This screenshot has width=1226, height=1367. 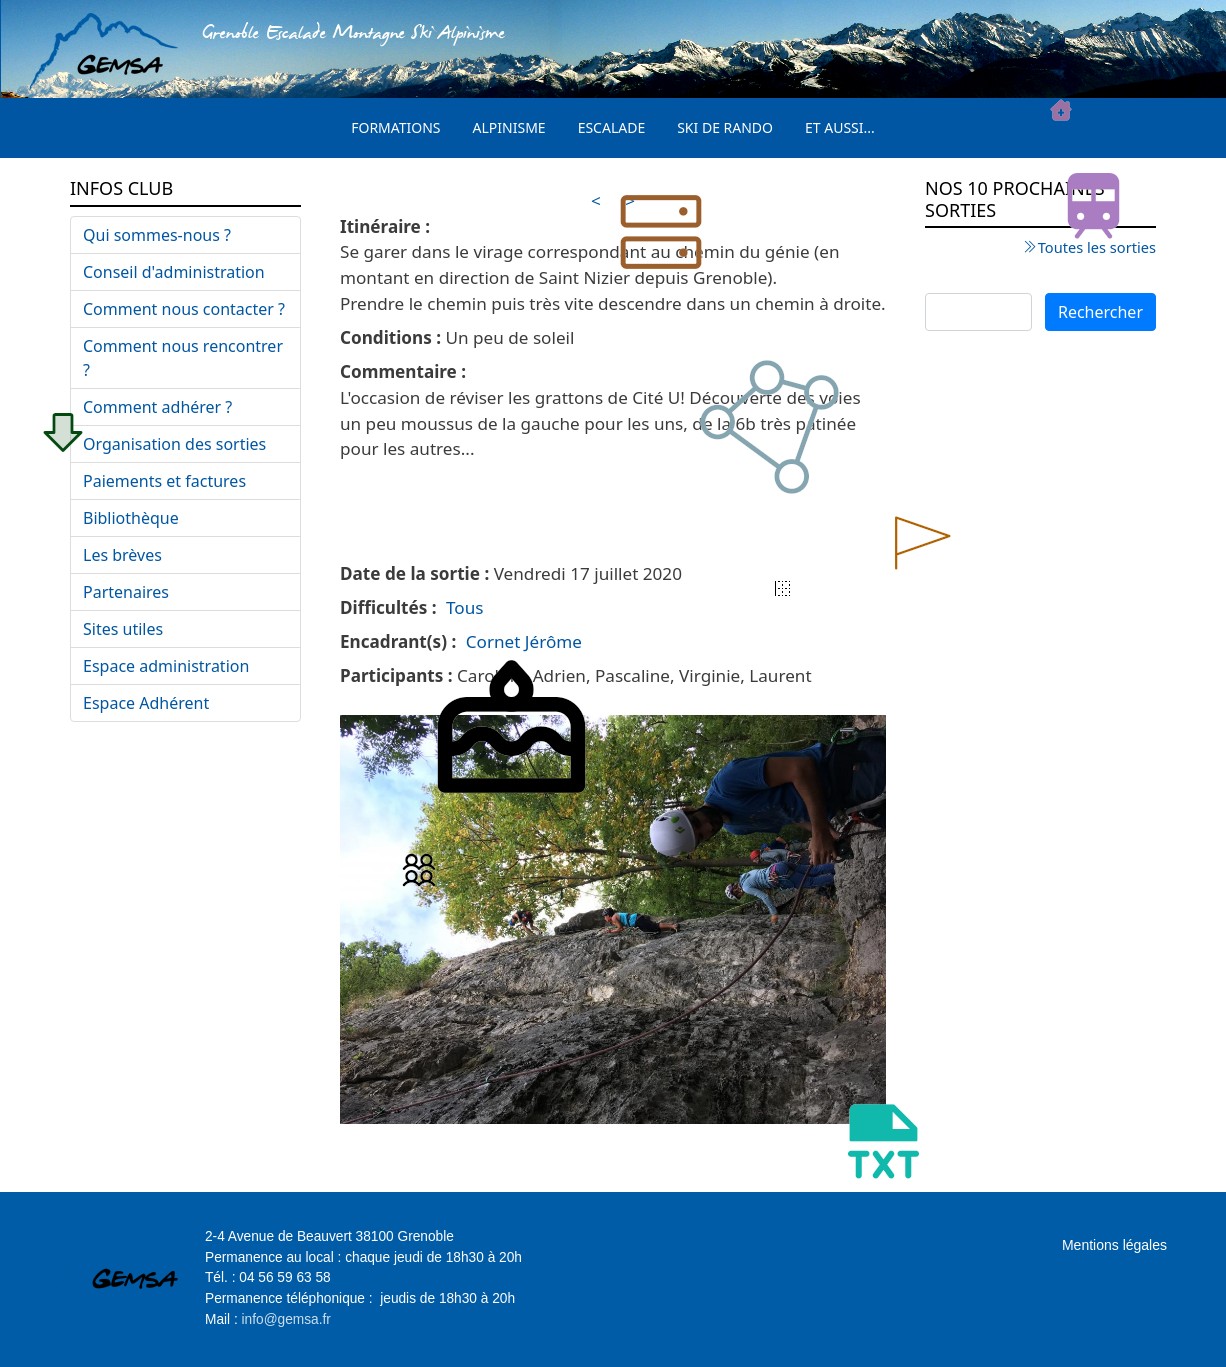 What do you see at coordinates (661, 232) in the screenshot?
I see `access storage or server settings` at bounding box center [661, 232].